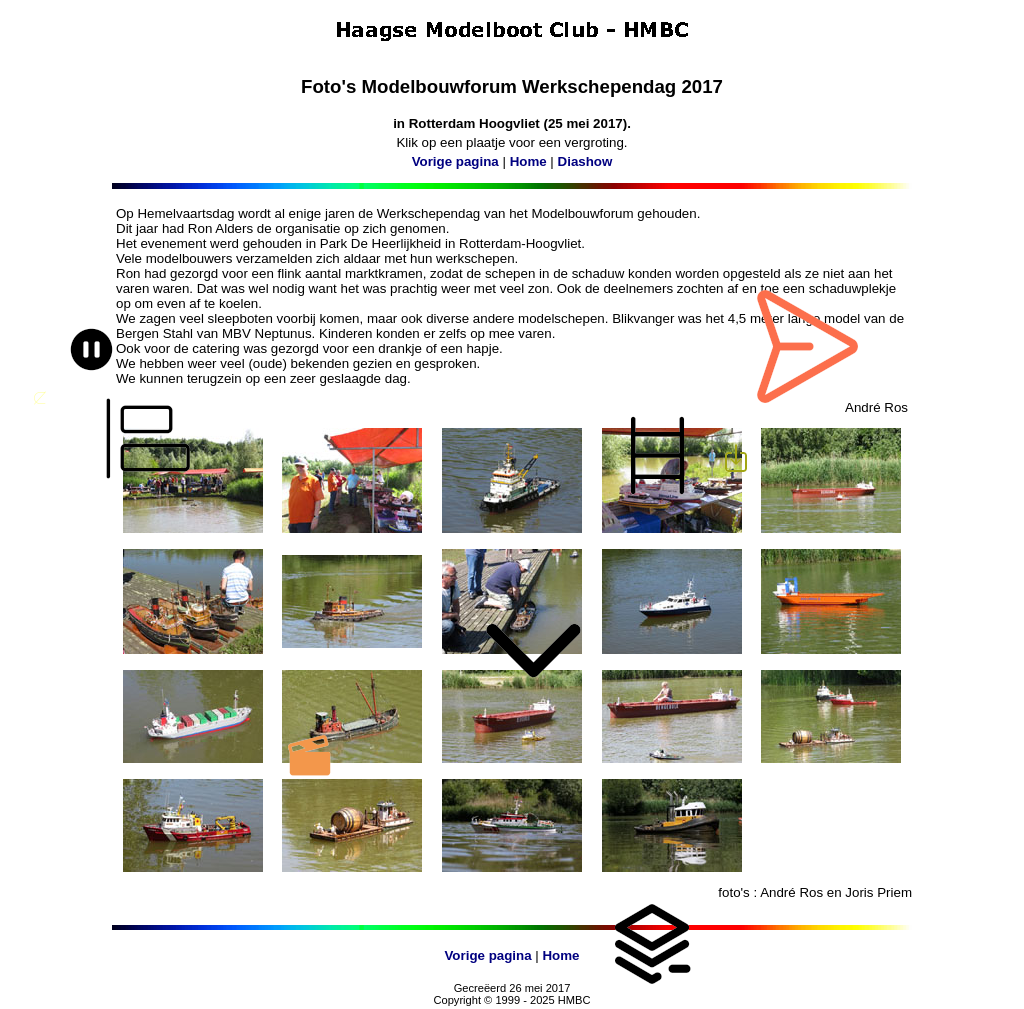  What do you see at coordinates (533, 646) in the screenshot?
I see `expand a dropdown menu` at bounding box center [533, 646].